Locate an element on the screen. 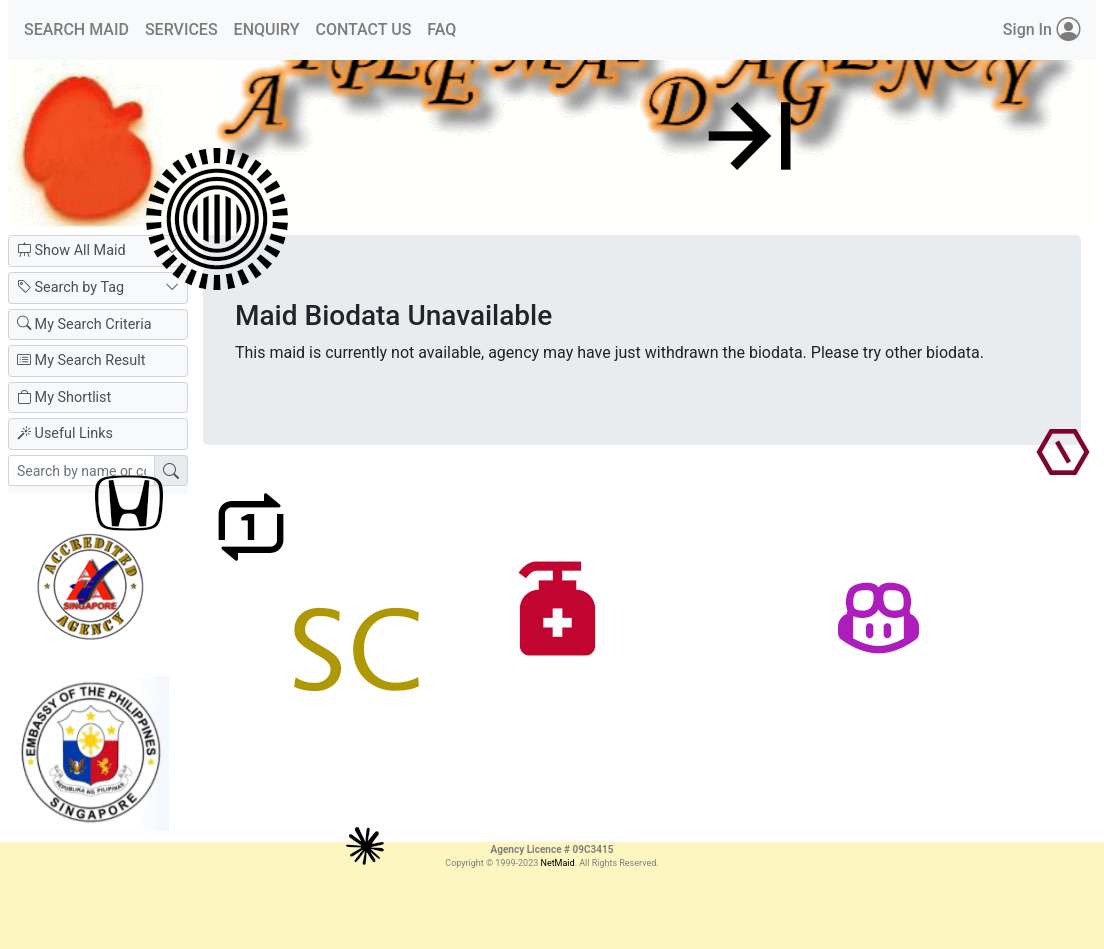  open prezi presentation software is located at coordinates (217, 219).